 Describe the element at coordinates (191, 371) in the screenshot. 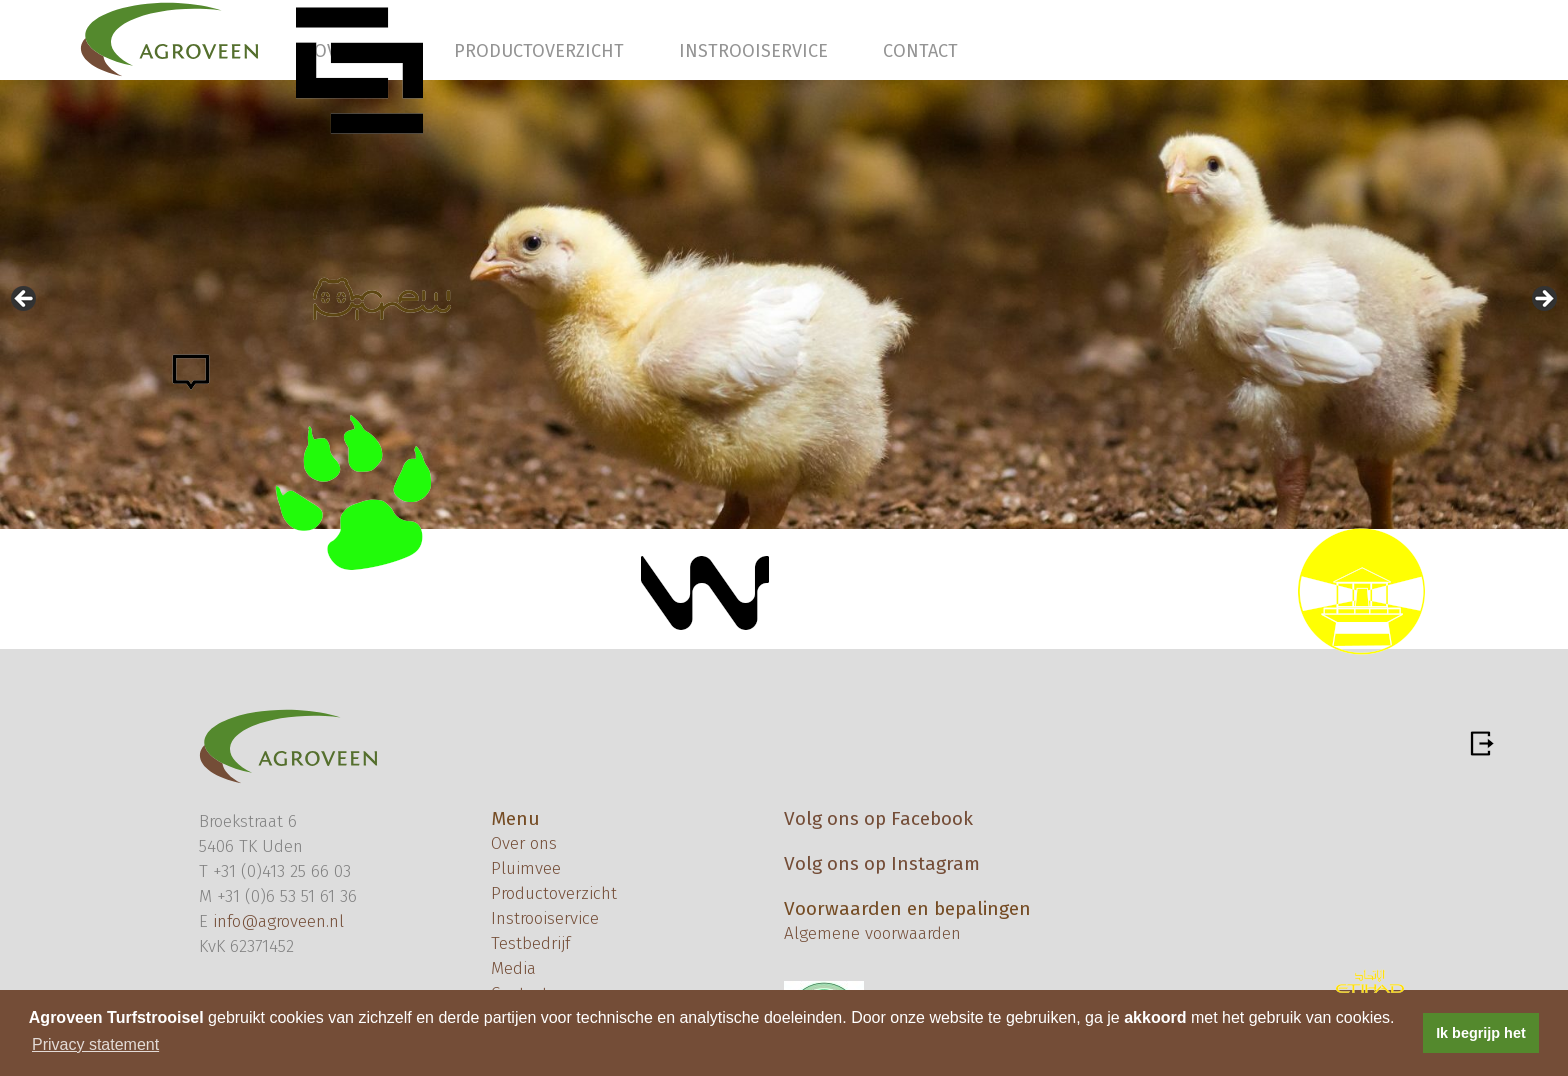

I see `open chat or messaging` at that location.